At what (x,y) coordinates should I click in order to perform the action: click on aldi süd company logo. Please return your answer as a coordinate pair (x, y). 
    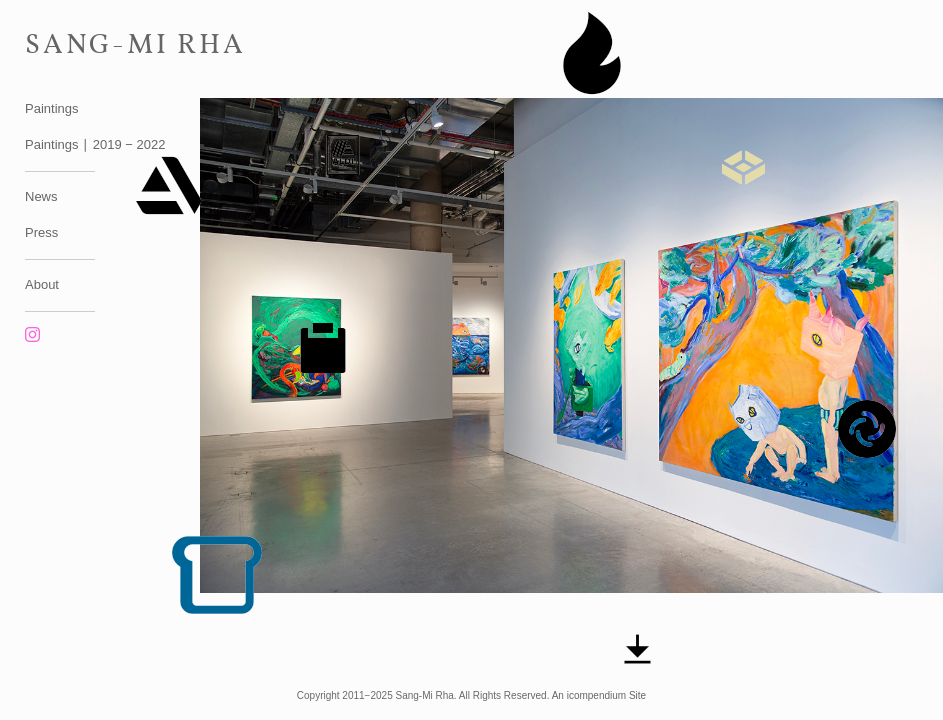
    Looking at the image, I should click on (343, 155).